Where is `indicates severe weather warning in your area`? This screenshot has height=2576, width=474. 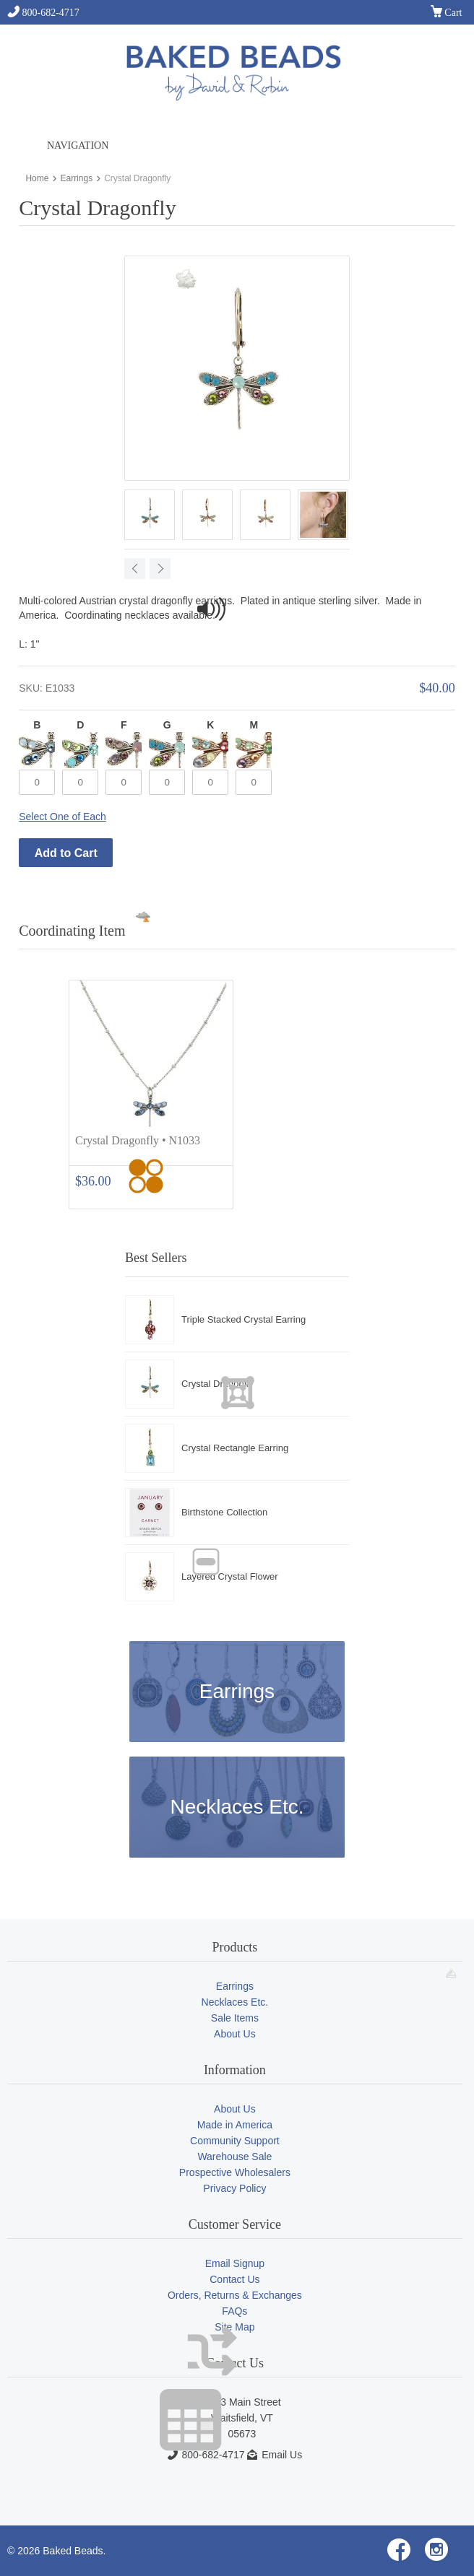
indicates severe weather warning in your area is located at coordinates (143, 916).